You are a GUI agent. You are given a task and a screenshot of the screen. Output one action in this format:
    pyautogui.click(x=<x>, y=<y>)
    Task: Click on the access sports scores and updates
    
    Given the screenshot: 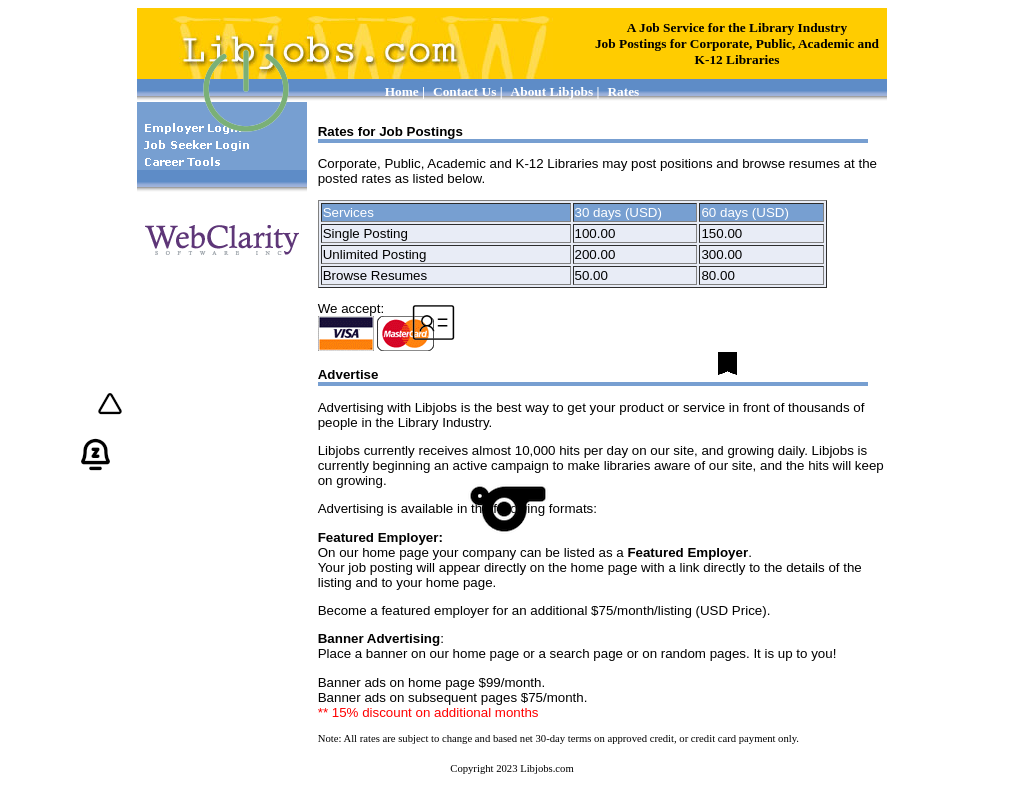 What is the action you would take?
    pyautogui.click(x=508, y=509)
    